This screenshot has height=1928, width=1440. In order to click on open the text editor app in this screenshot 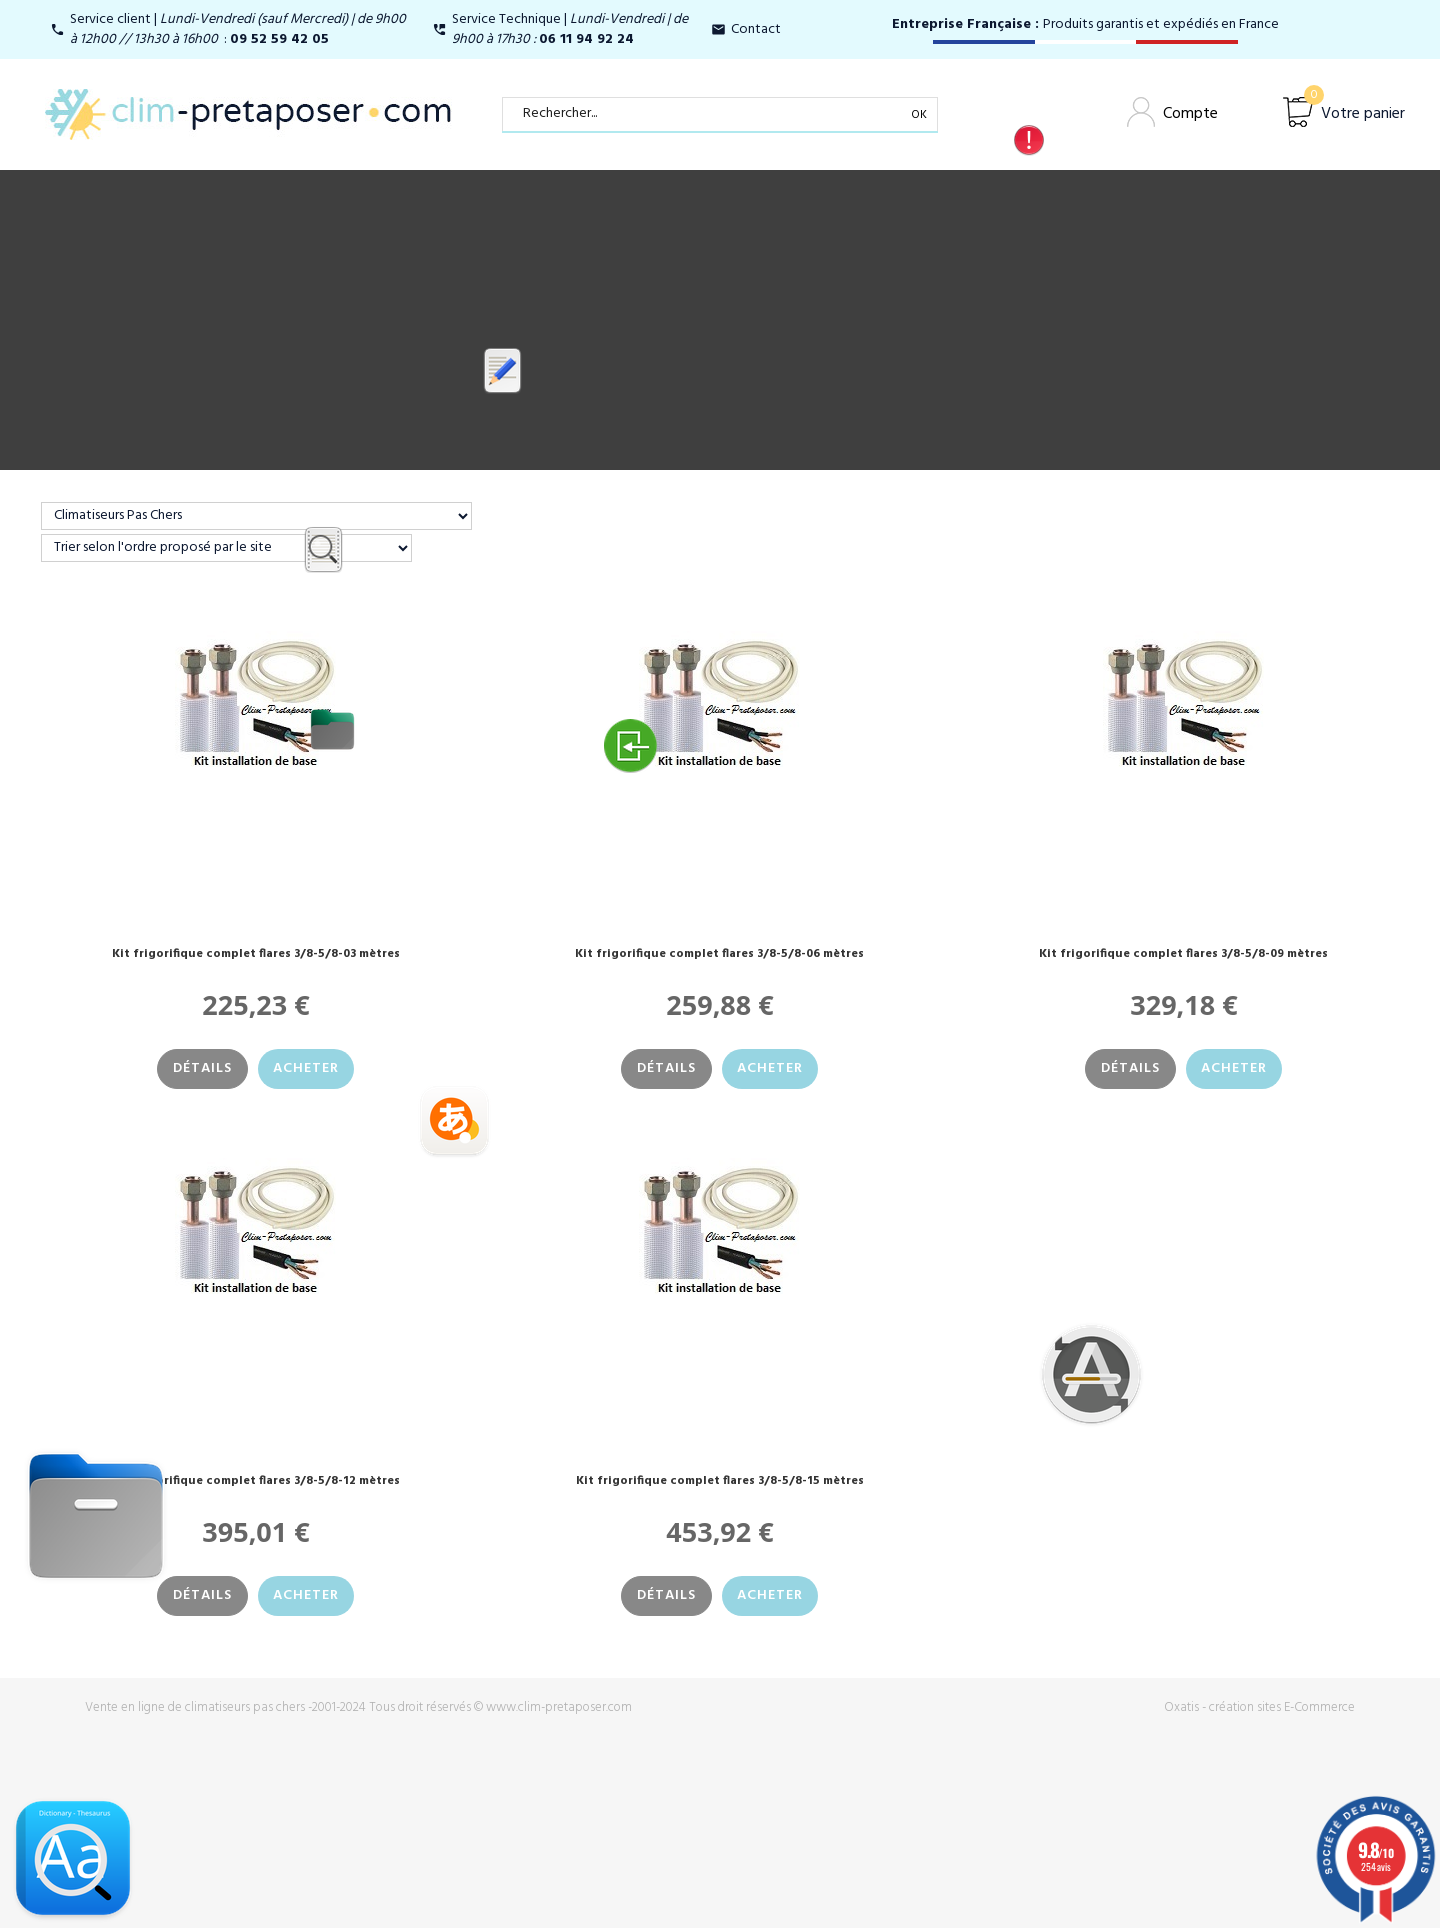, I will do `click(502, 370)`.